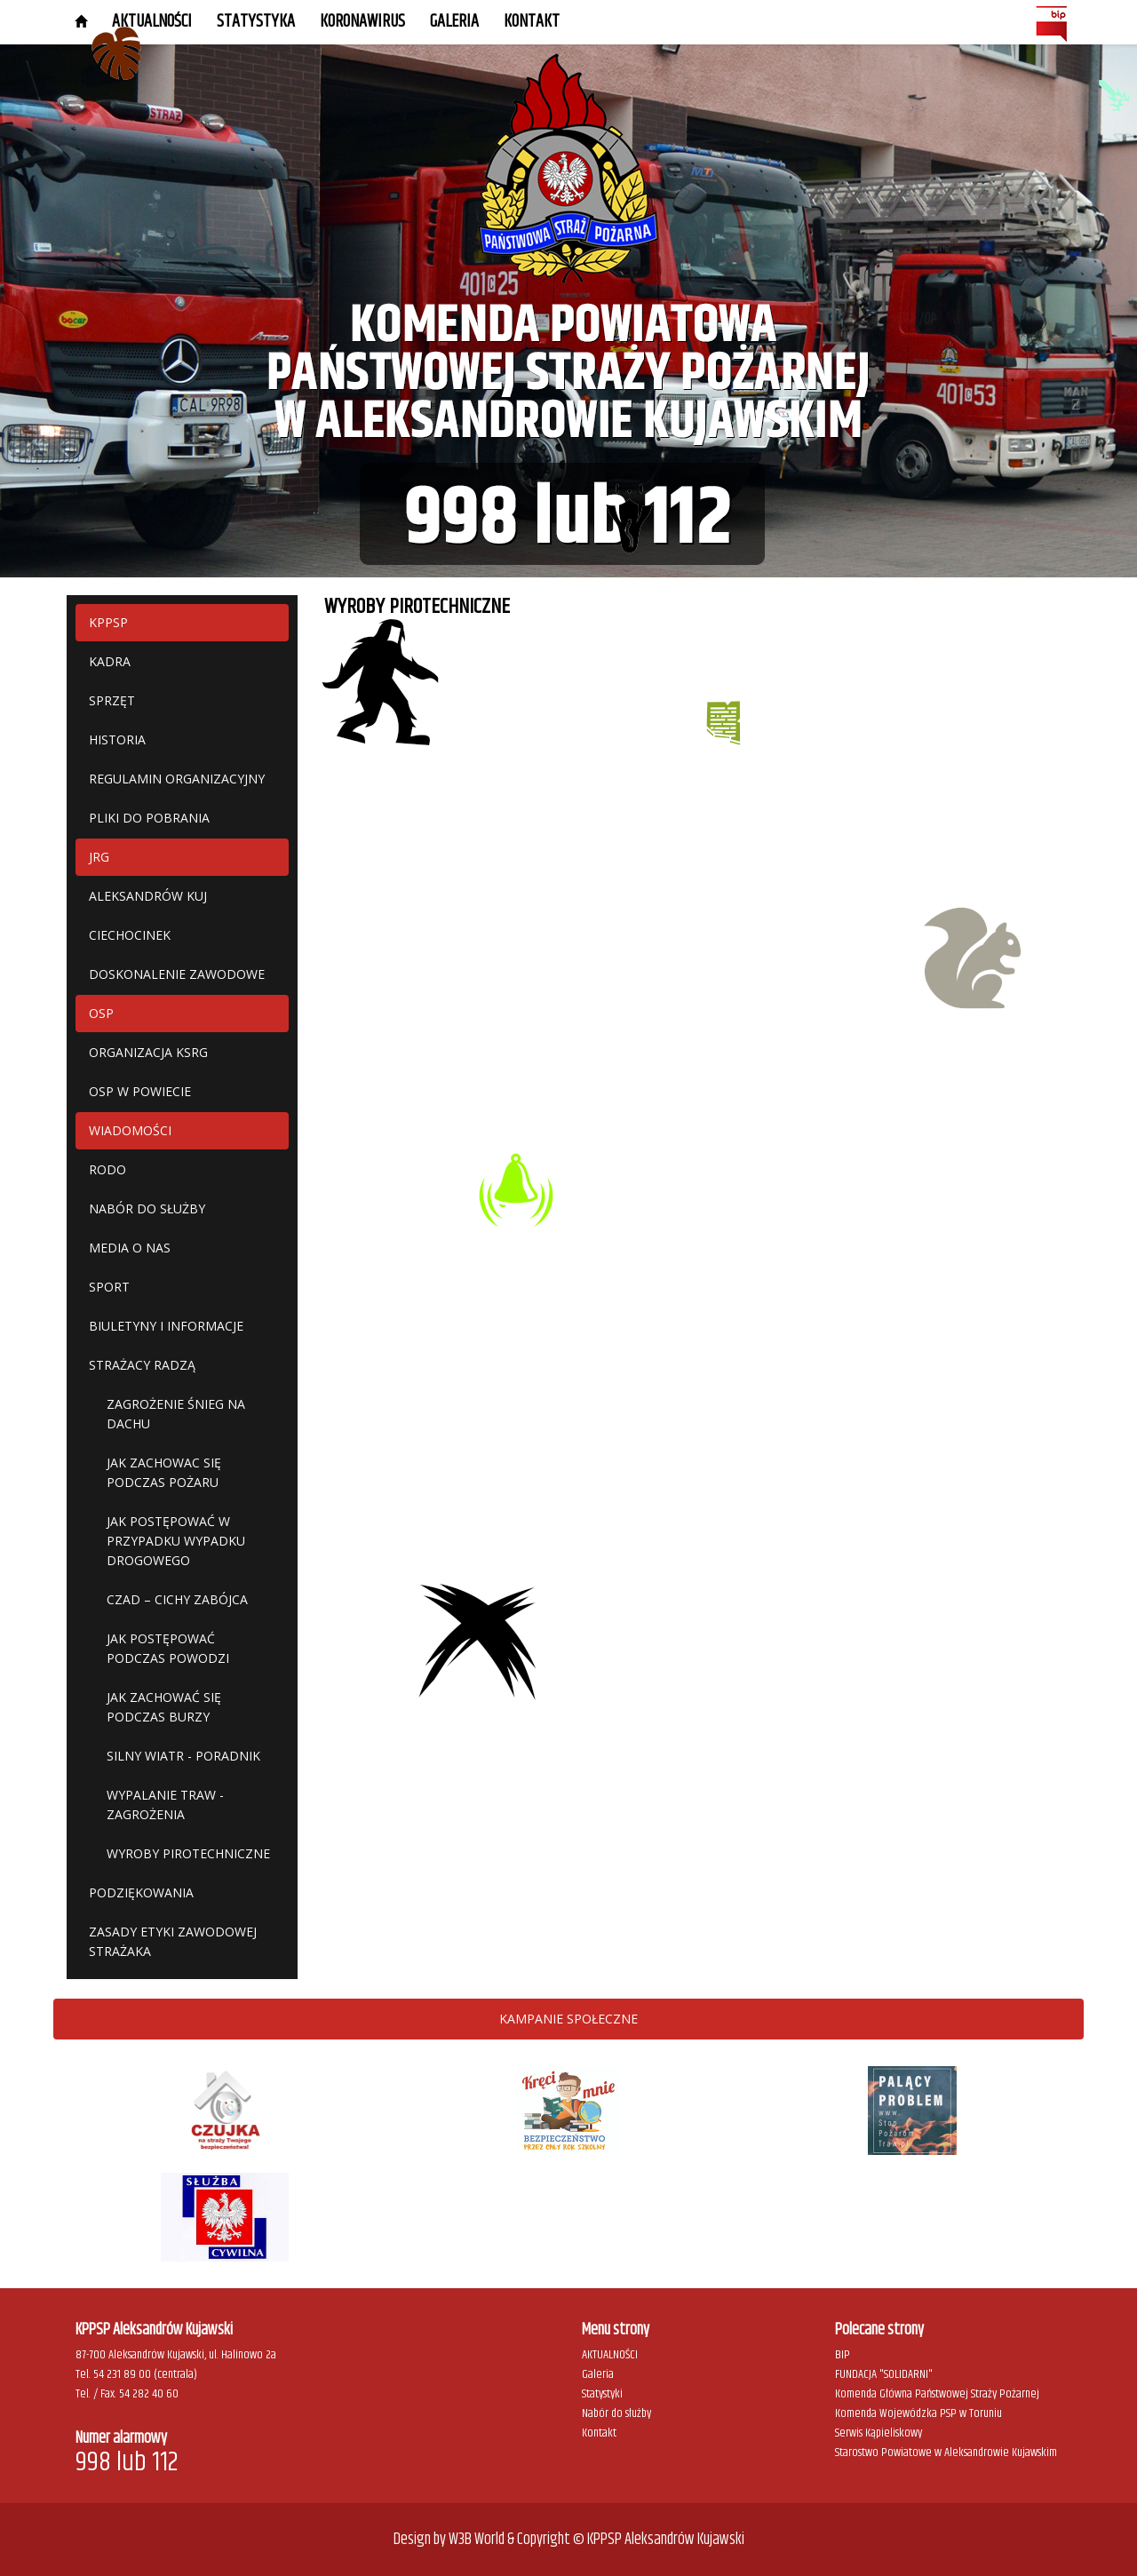  Describe the element at coordinates (116, 53) in the screenshot. I see `decorative plant or nature-themed category icon` at that location.